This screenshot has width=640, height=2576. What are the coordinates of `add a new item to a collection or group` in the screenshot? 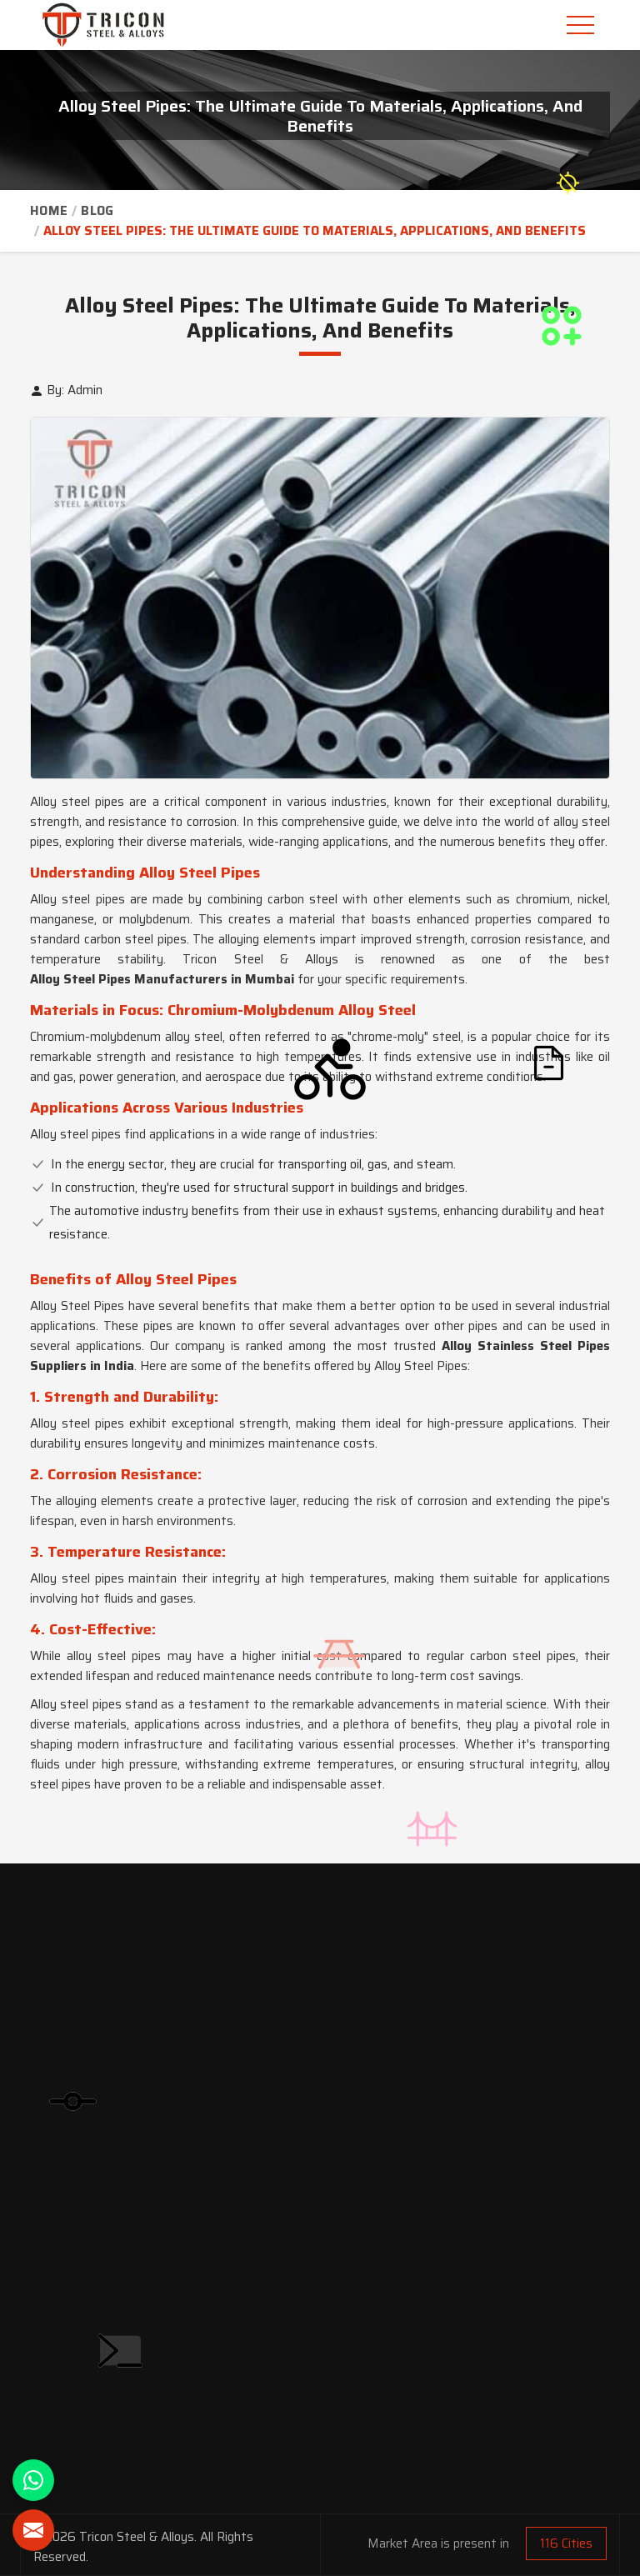 It's located at (562, 326).